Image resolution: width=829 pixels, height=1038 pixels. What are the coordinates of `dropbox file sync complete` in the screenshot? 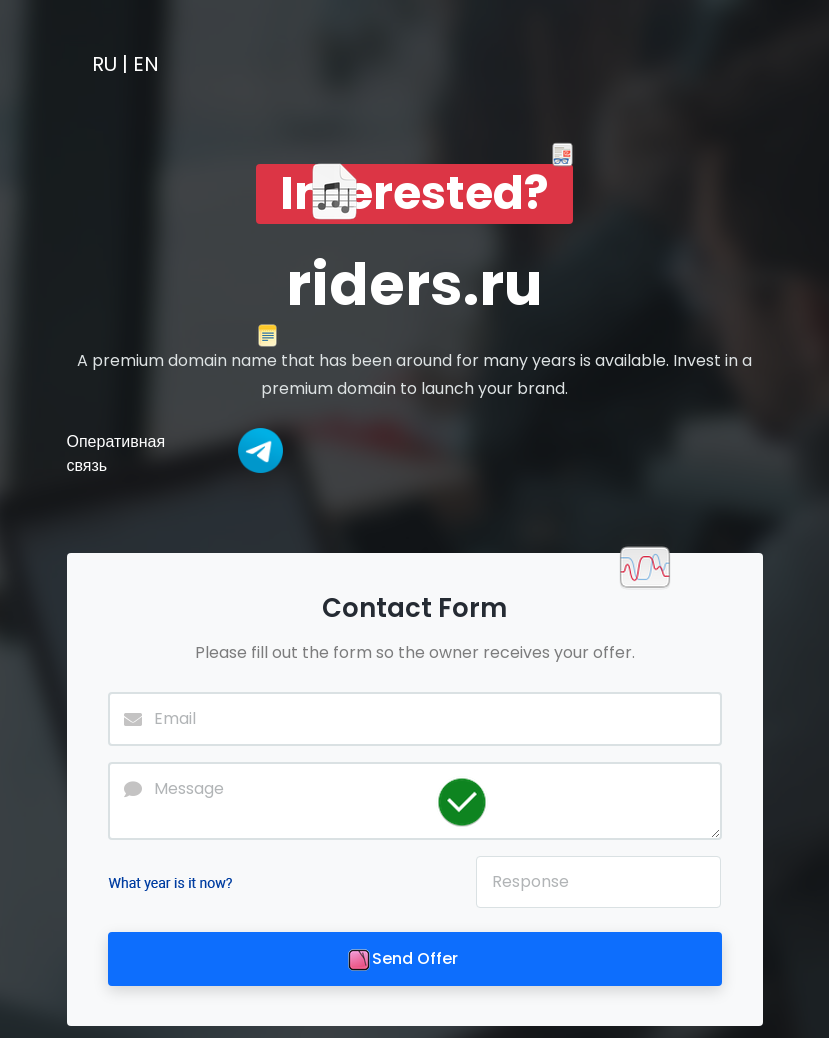 It's located at (462, 802).